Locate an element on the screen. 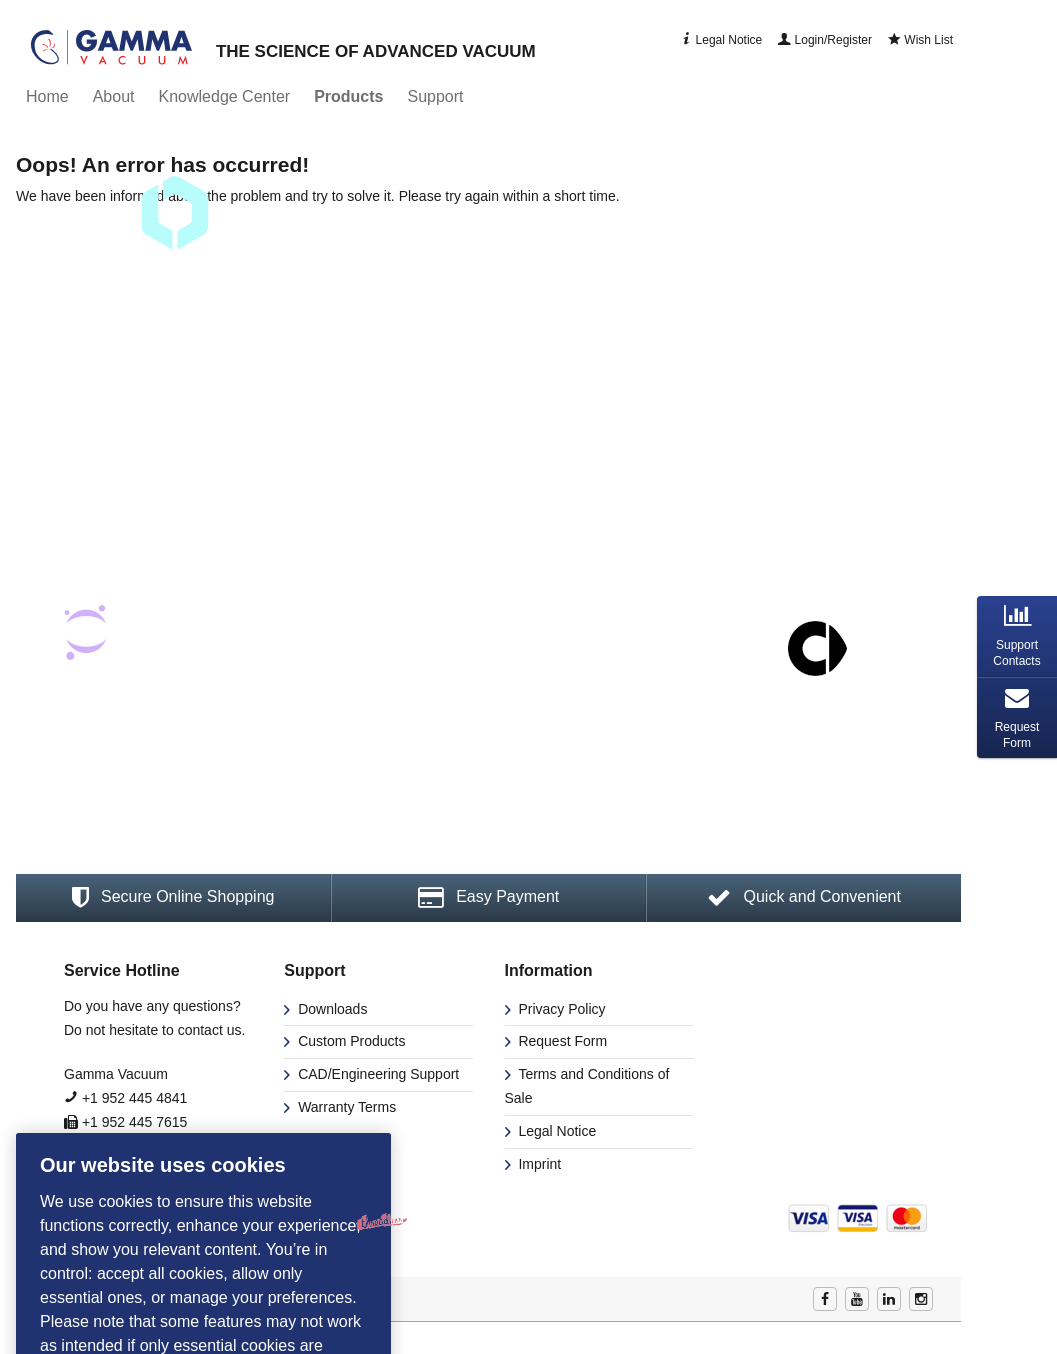 Image resolution: width=1057 pixels, height=1354 pixels. smart brand logo is located at coordinates (817, 648).